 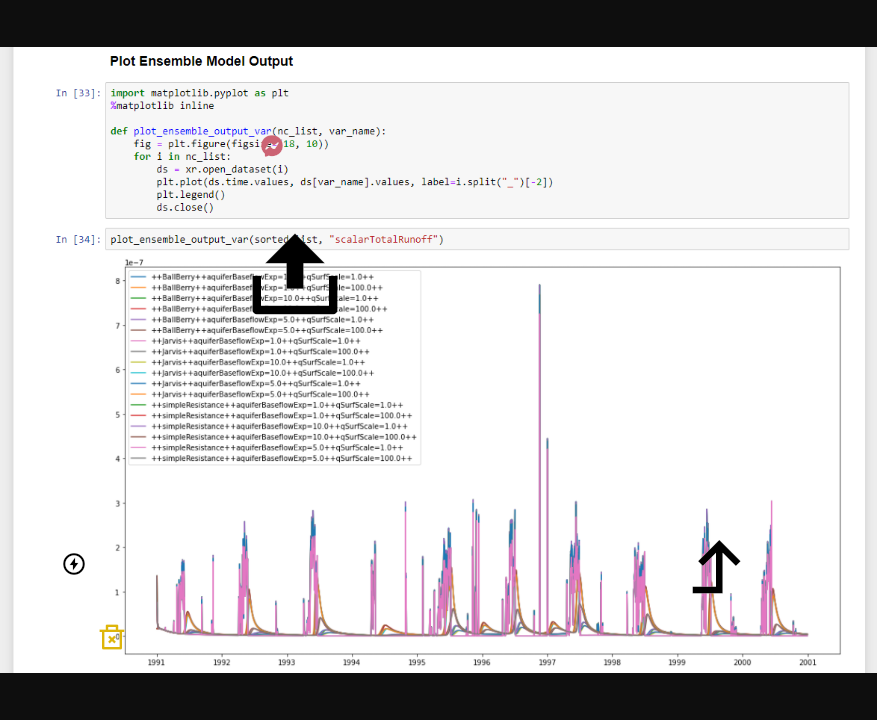 What do you see at coordinates (74, 564) in the screenshot?
I see `play or access DVD media content` at bounding box center [74, 564].